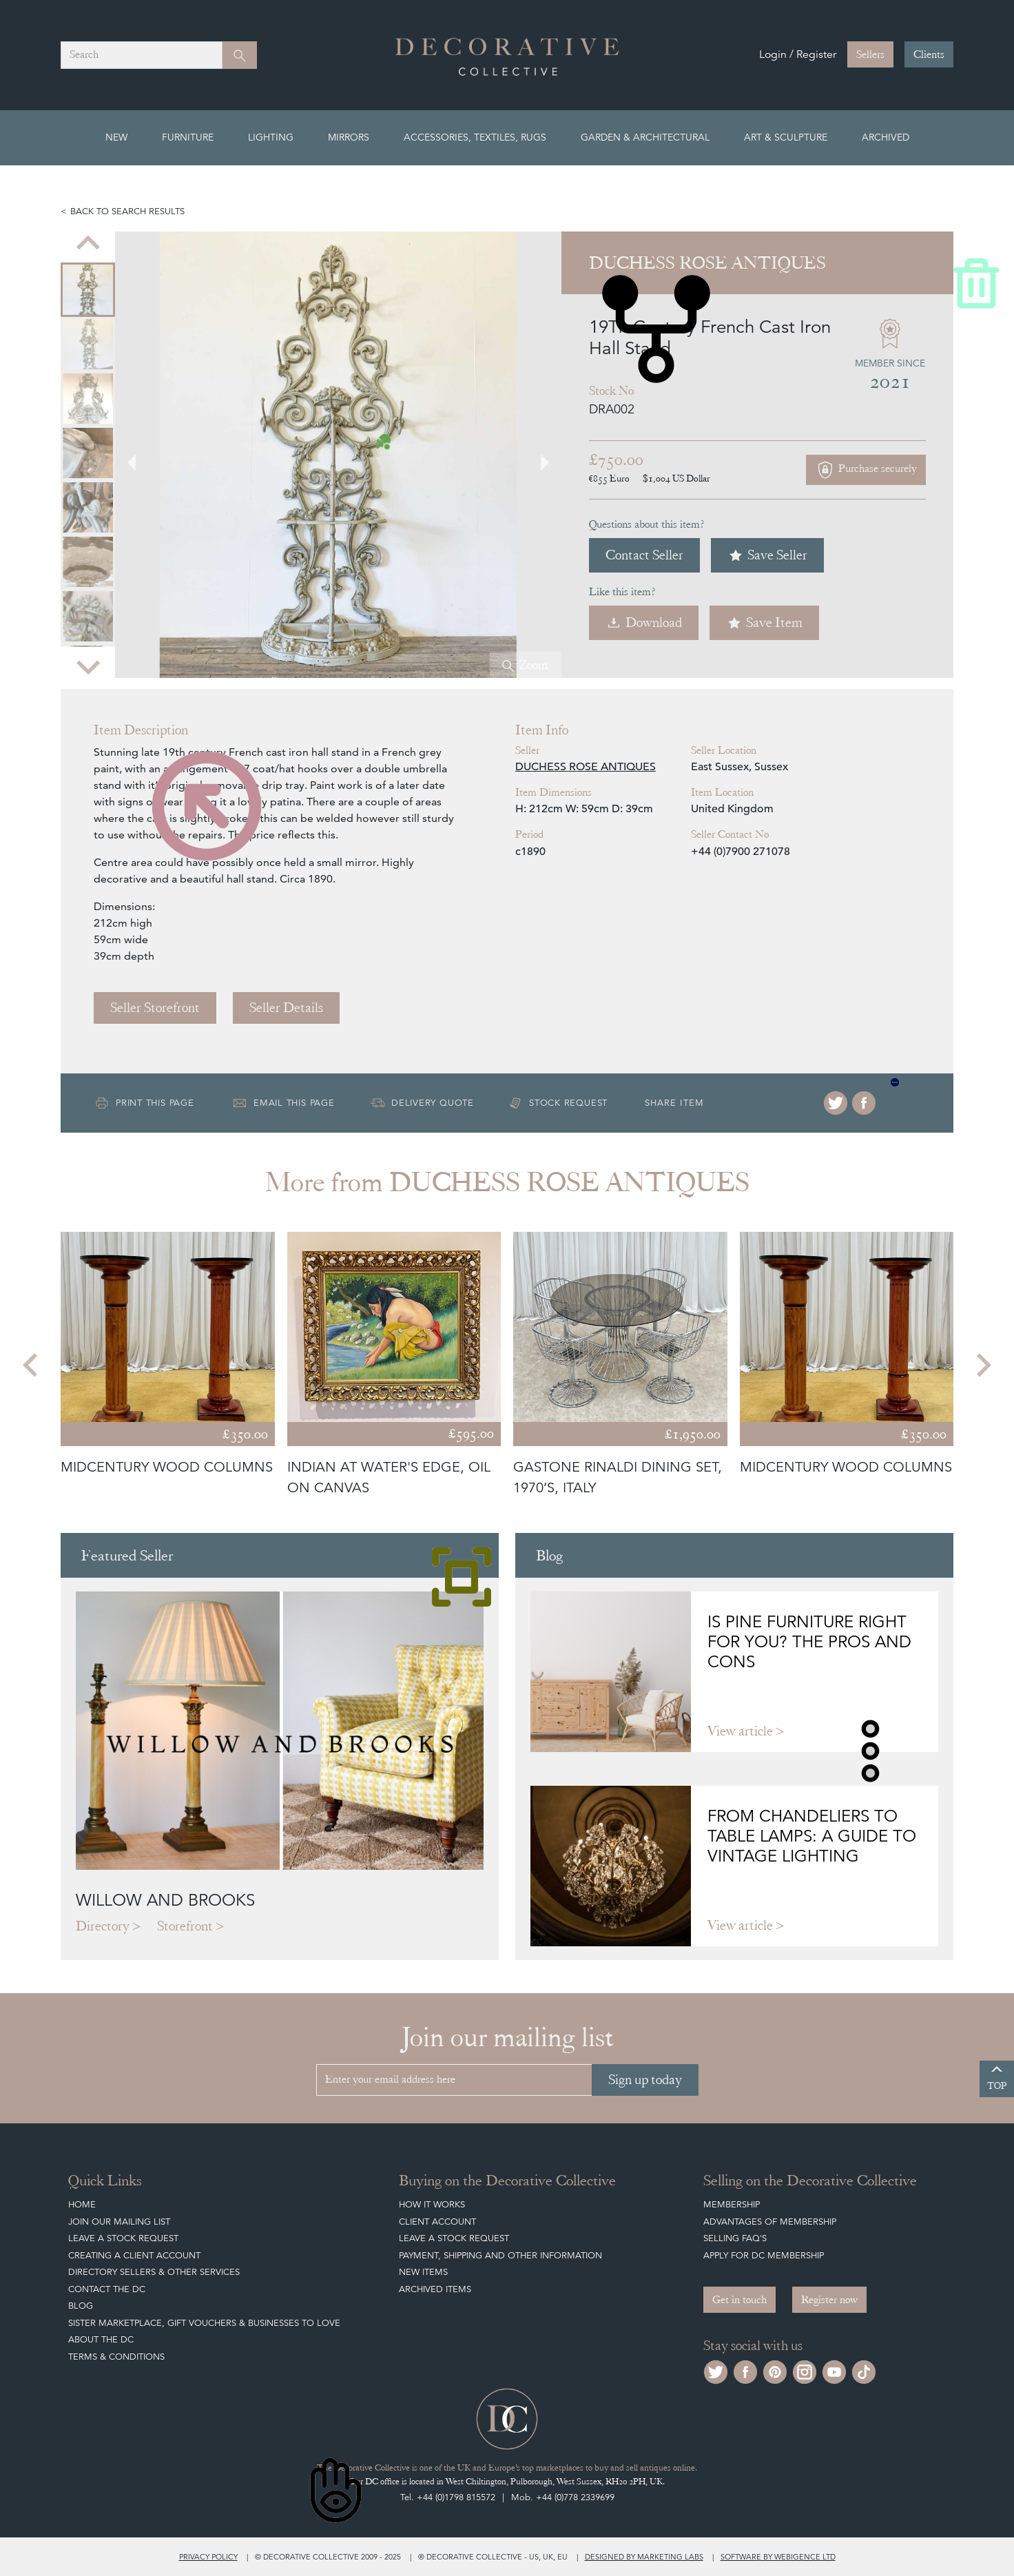 The width and height of the screenshot is (1014, 2576). Describe the element at coordinates (656, 329) in the screenshot. I see `create a new branch or fork in a repository` at that location.